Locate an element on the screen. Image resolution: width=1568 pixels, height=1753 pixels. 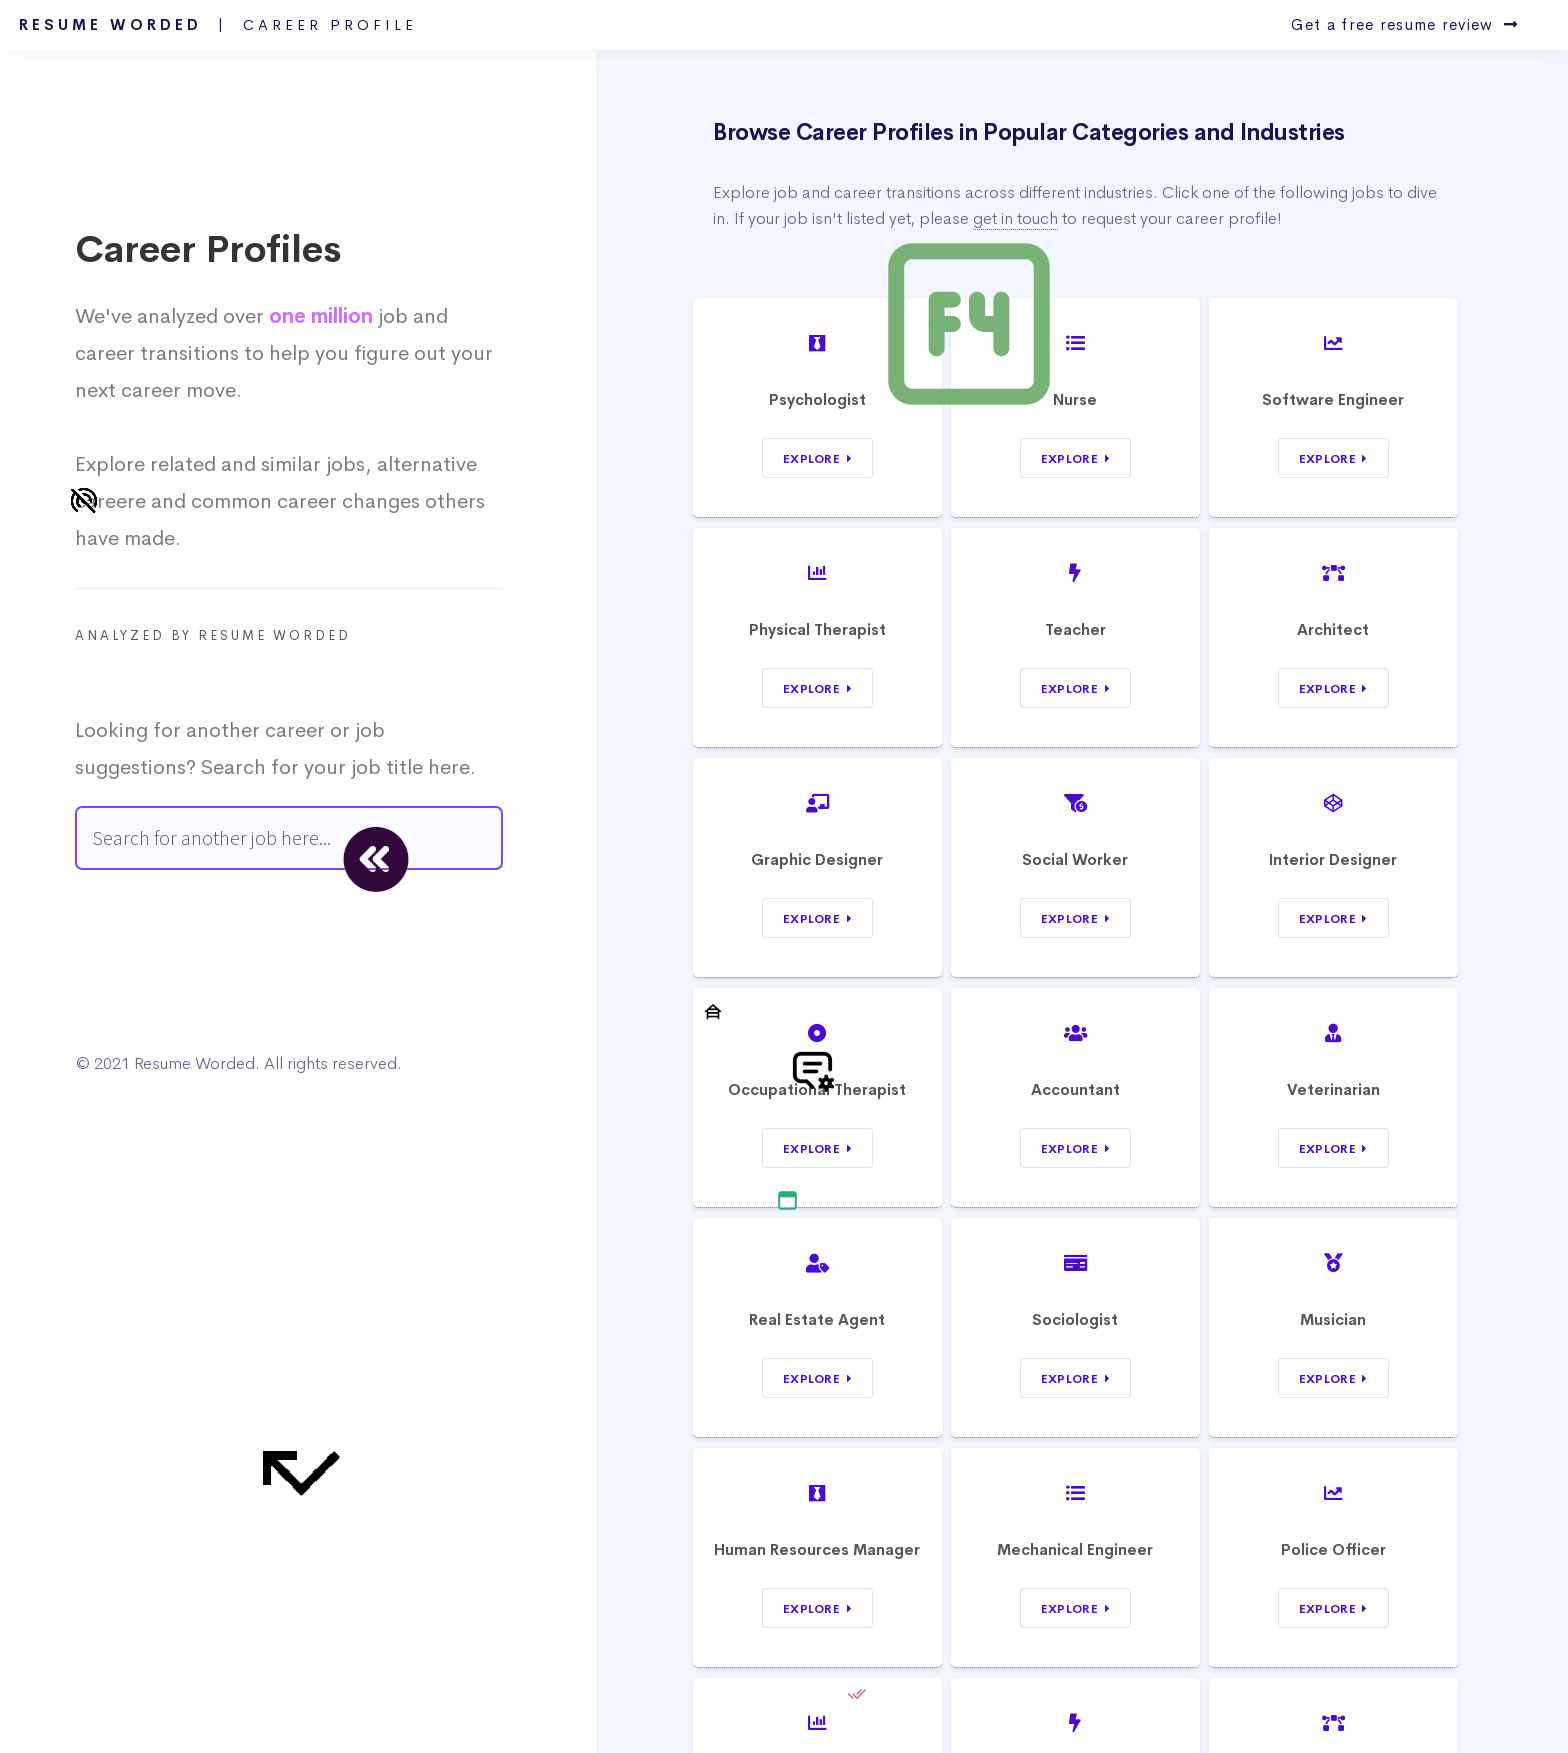
go back to previous section is located at coordinates (376, 859).